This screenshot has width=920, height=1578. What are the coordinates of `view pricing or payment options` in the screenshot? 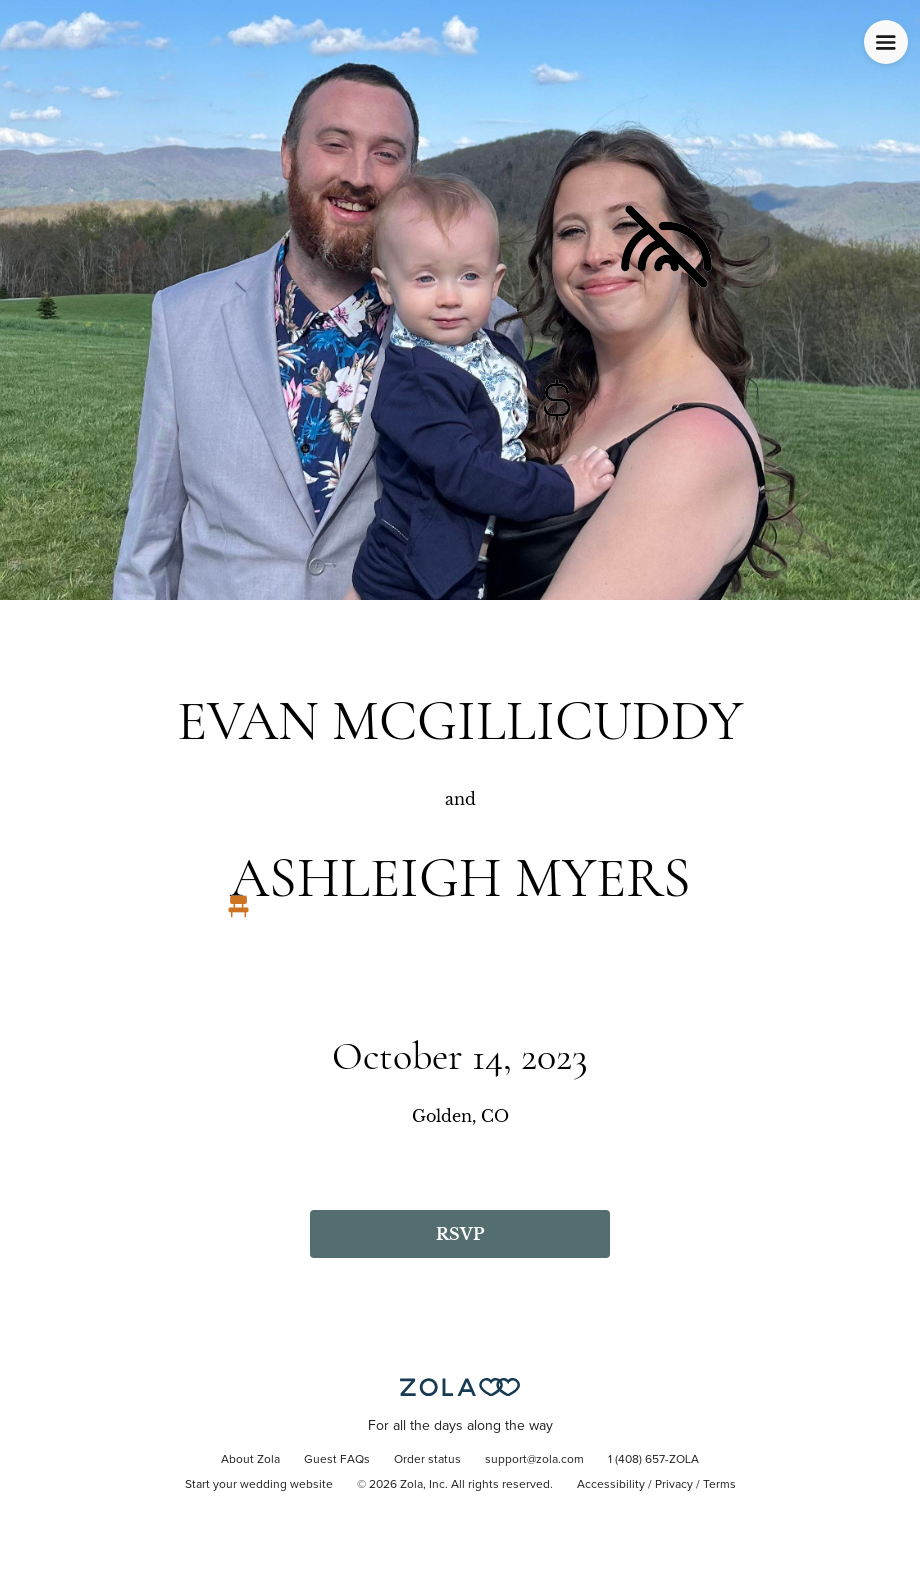 It's located at (557, 400).